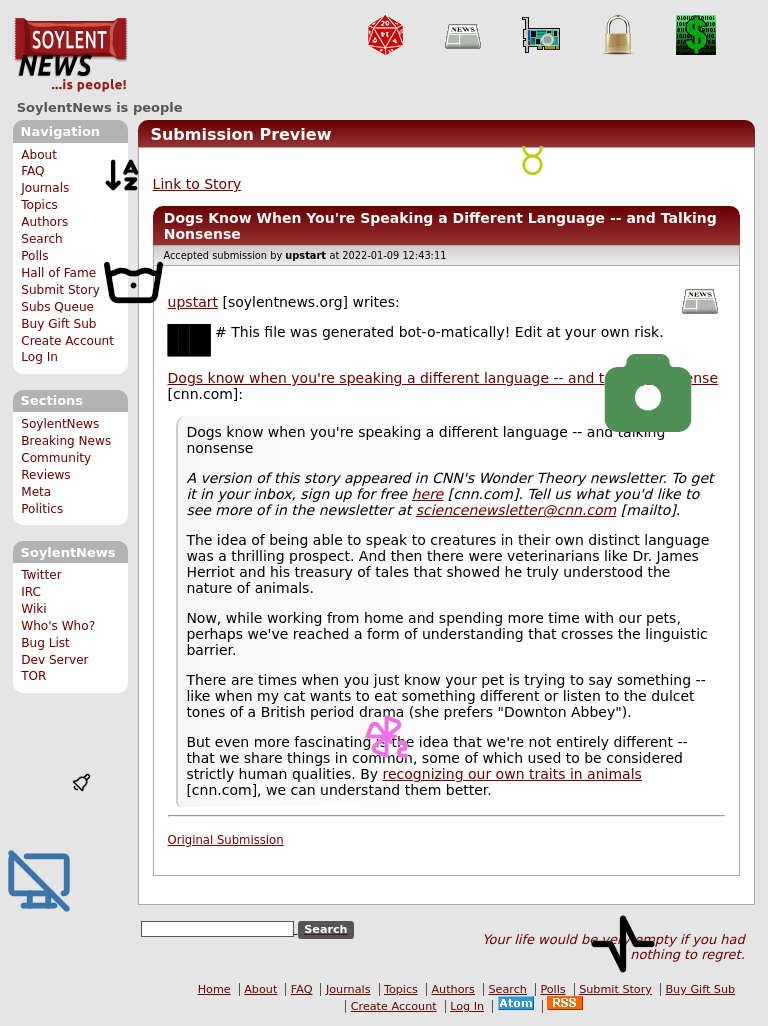 Image resolution: width=768 pixels, height=1026 pixels. Describe the element at coordinates (39, 881) in the screenshot. I see `desktop display is unavailable or disconnected` at that location.